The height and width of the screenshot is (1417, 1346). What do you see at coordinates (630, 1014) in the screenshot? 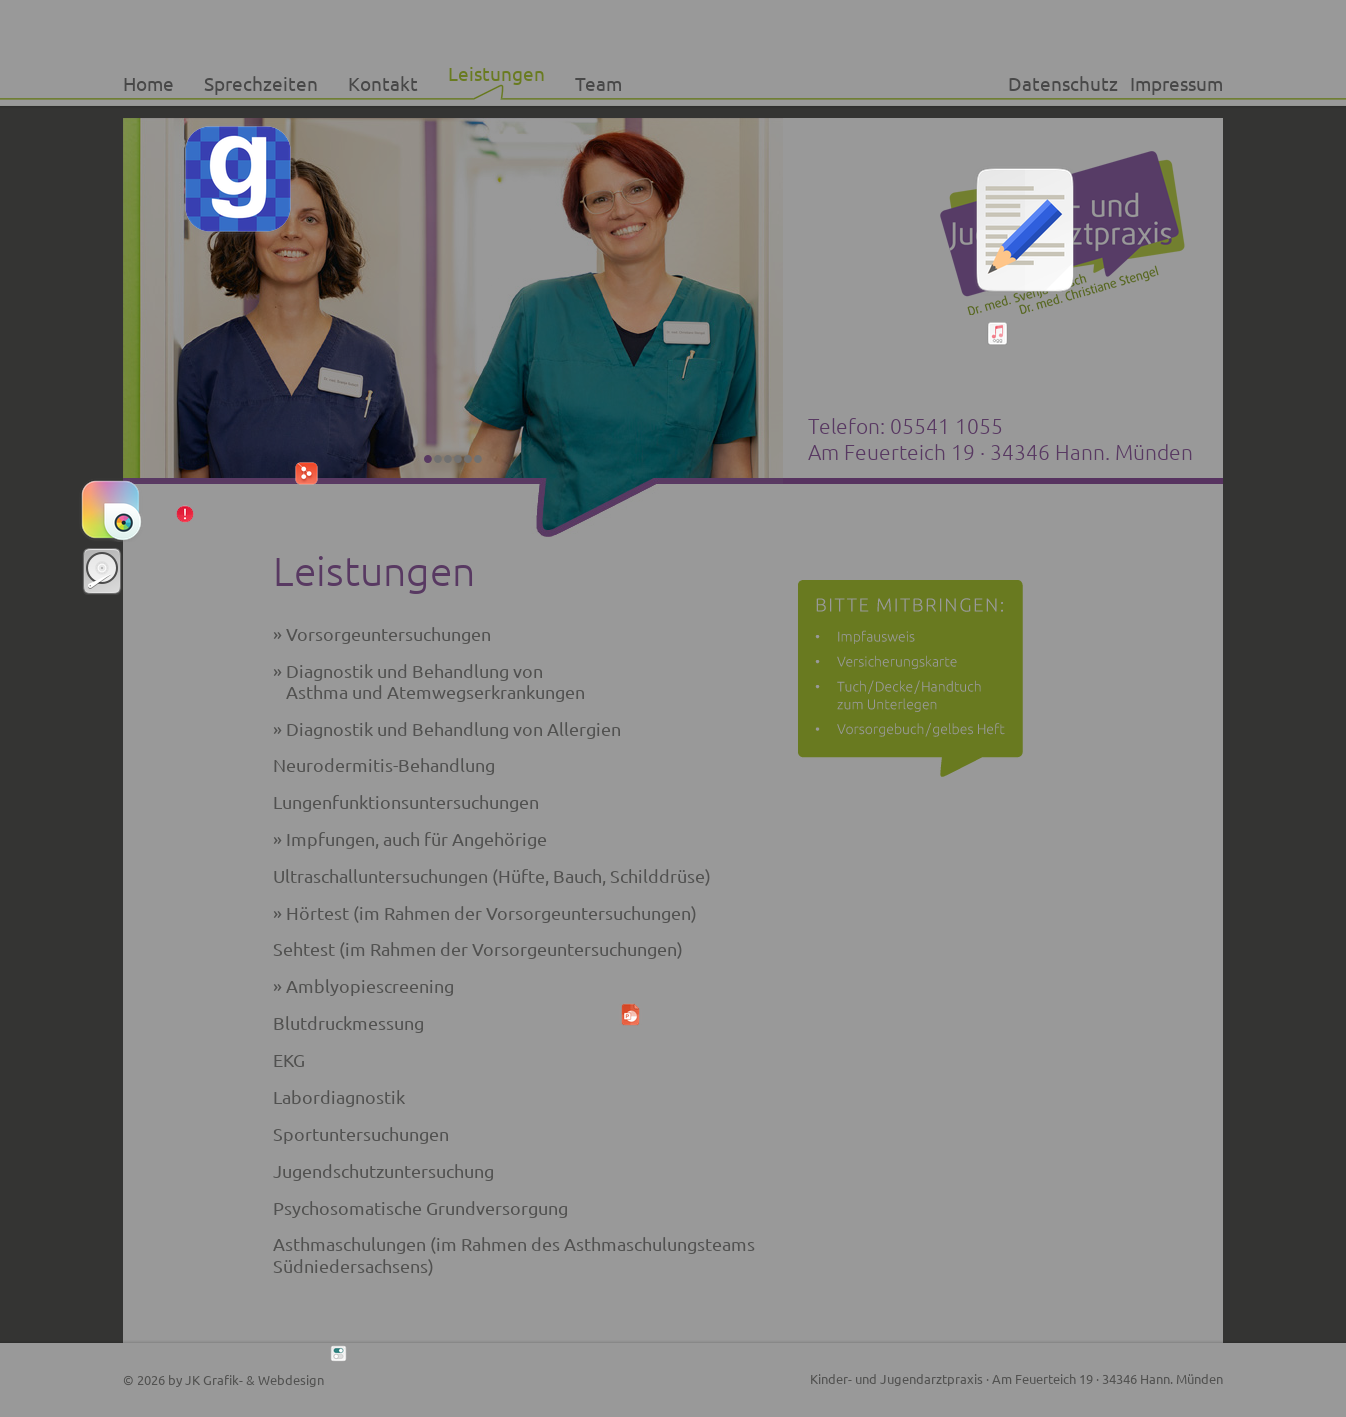
I see `microsoft powerpoint file` at bounding box center [630, 1014].